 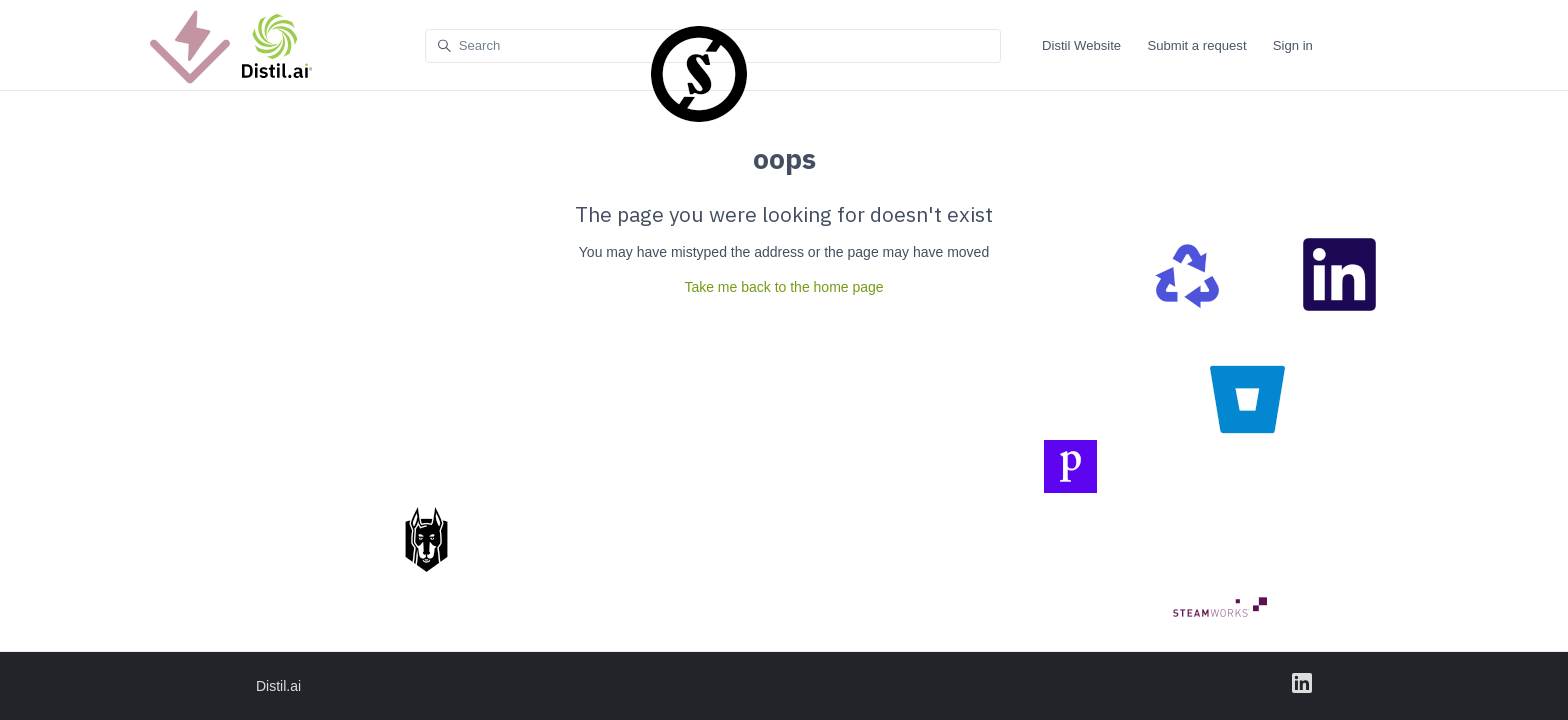 What do you see at coordinates (1070, 466) in the screenshot?
I see `link to Publons researcher profile` at bounding box center [1070, 466].